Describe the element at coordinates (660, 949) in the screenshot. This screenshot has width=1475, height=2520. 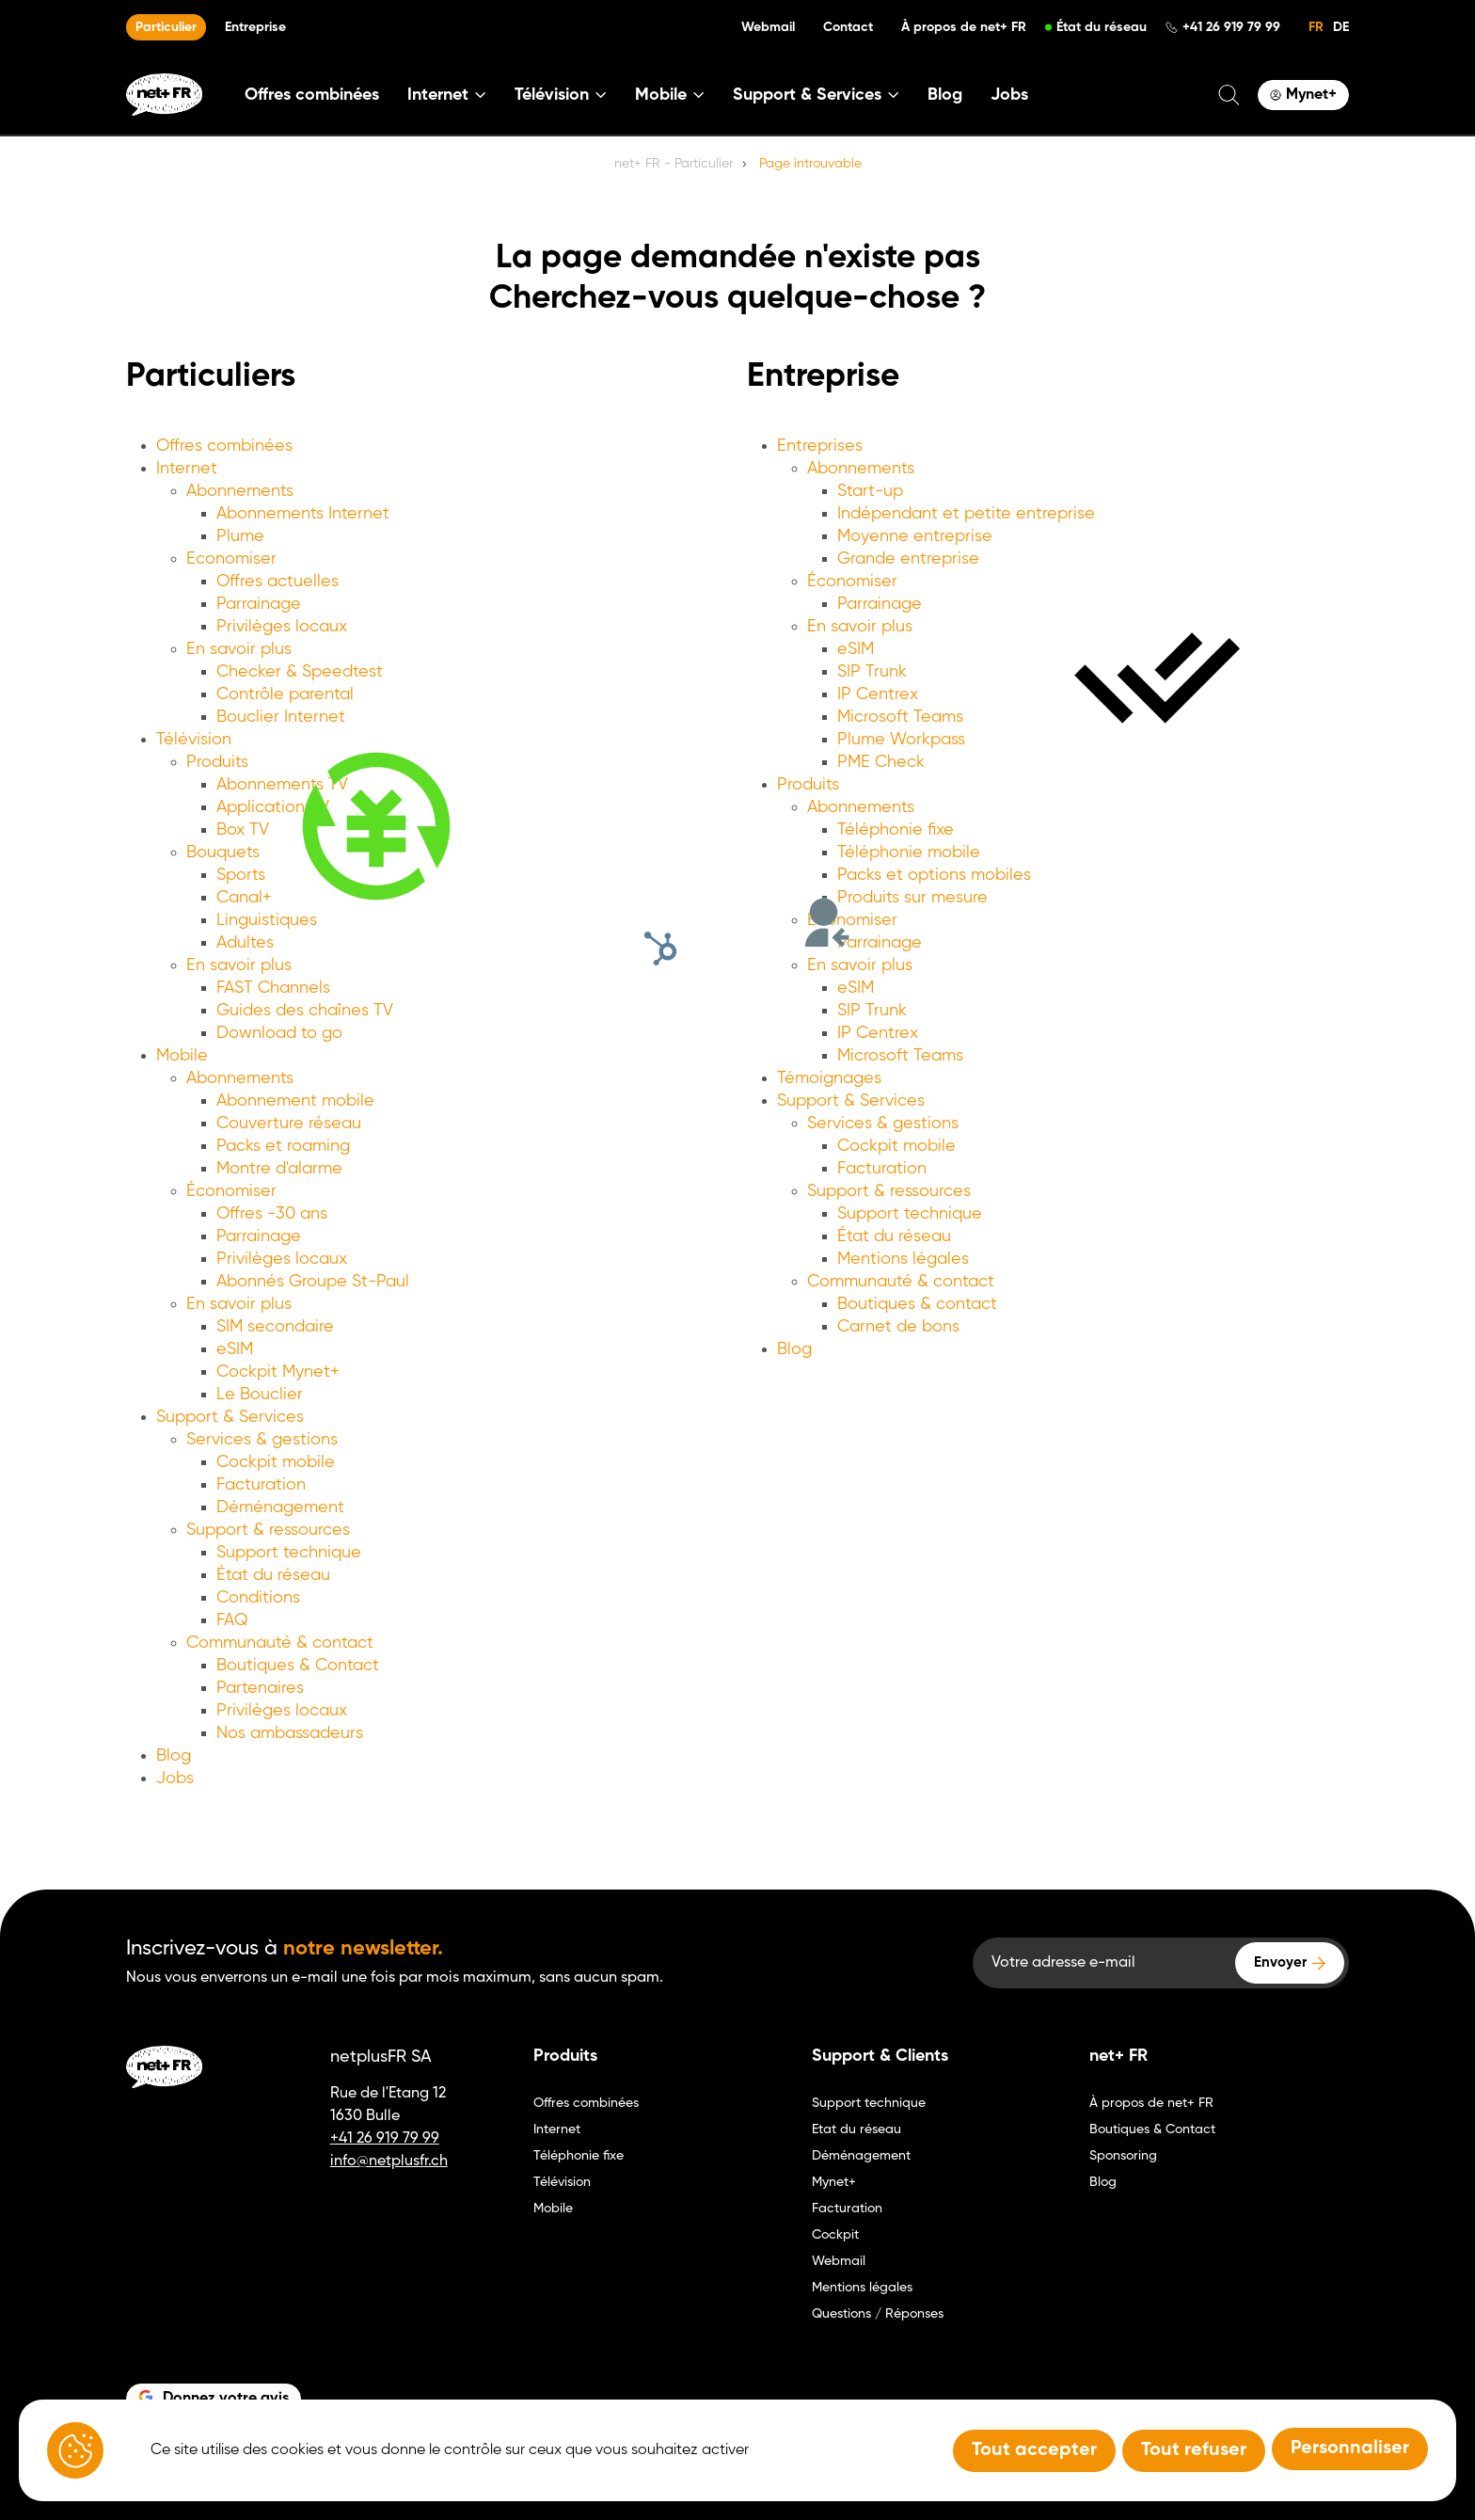
I see `open HubSpot CRM platform` at that location.